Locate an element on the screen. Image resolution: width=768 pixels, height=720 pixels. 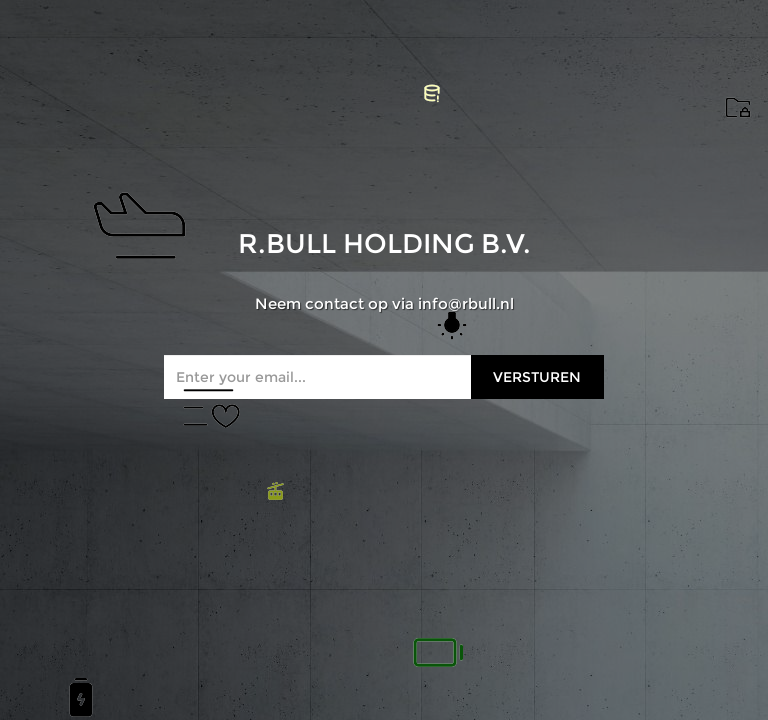
adjust incandescent light settings is located at coordinates (452, 325).